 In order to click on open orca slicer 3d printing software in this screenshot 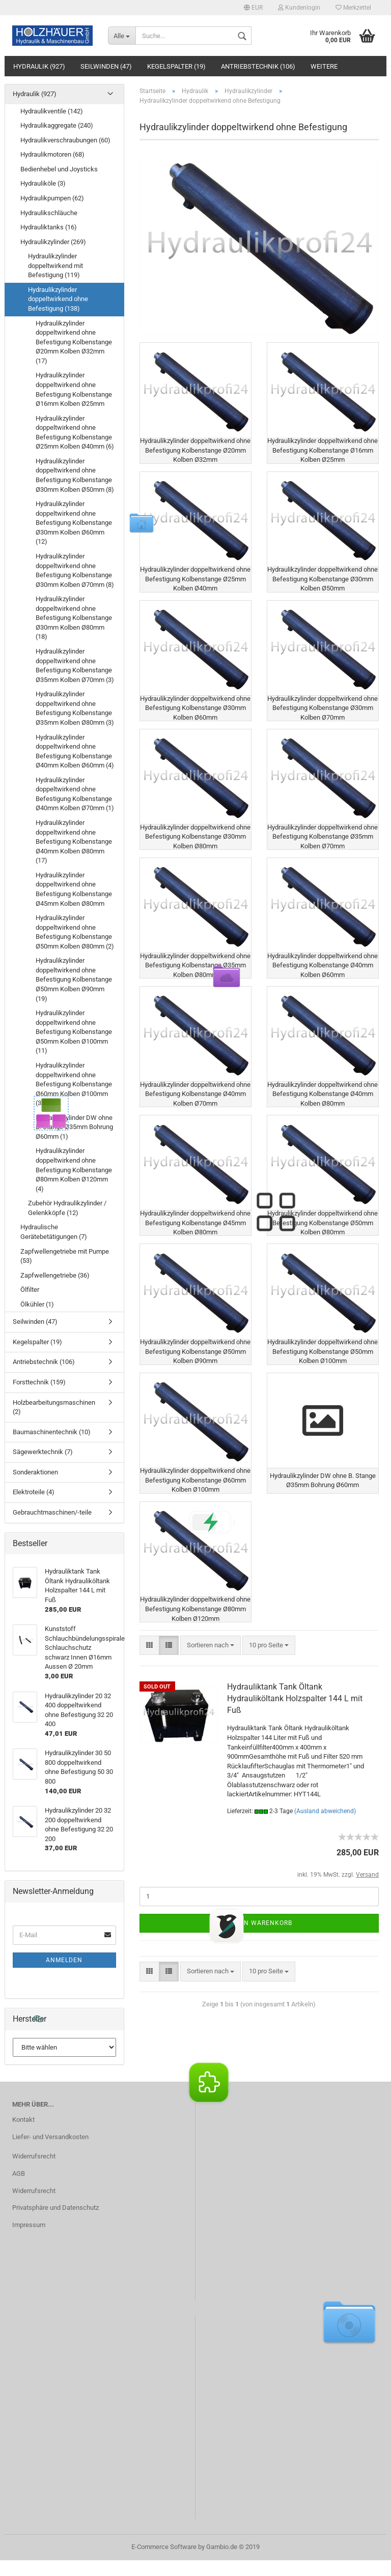, I will do `click(227, 1926)`.